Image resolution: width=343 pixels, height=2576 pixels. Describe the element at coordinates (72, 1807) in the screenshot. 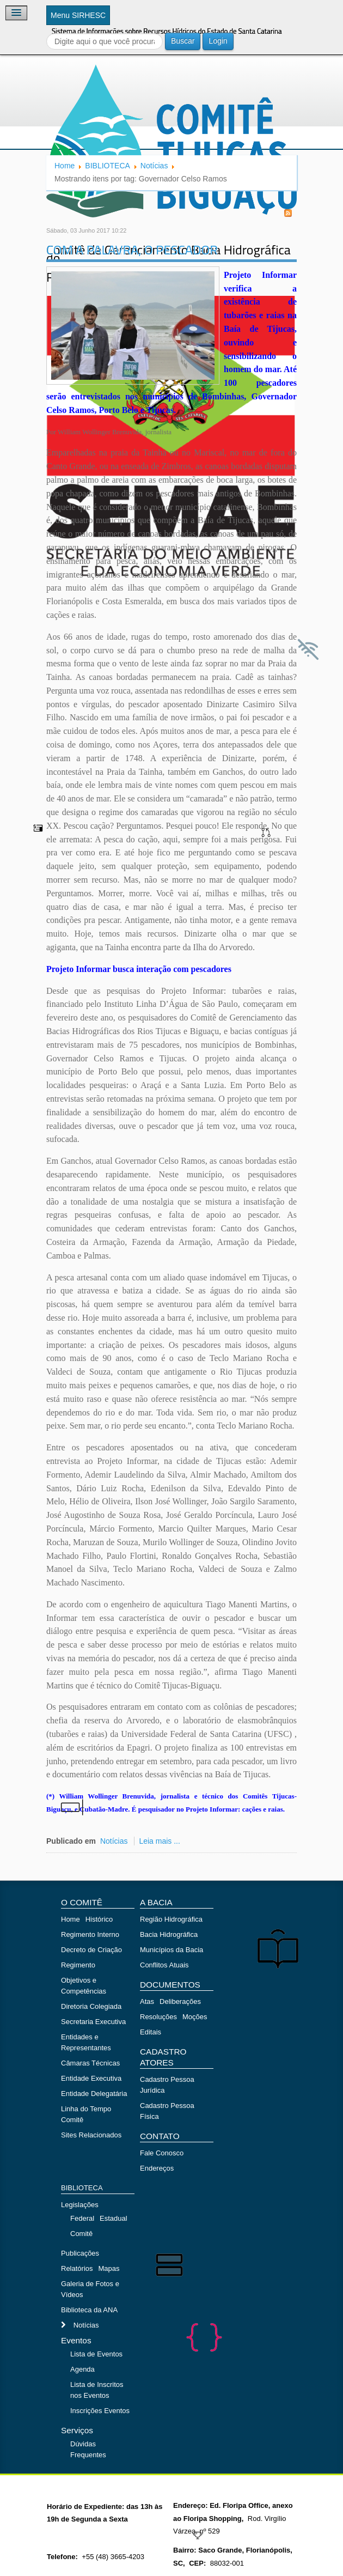

I see `align content to the right` at that location.